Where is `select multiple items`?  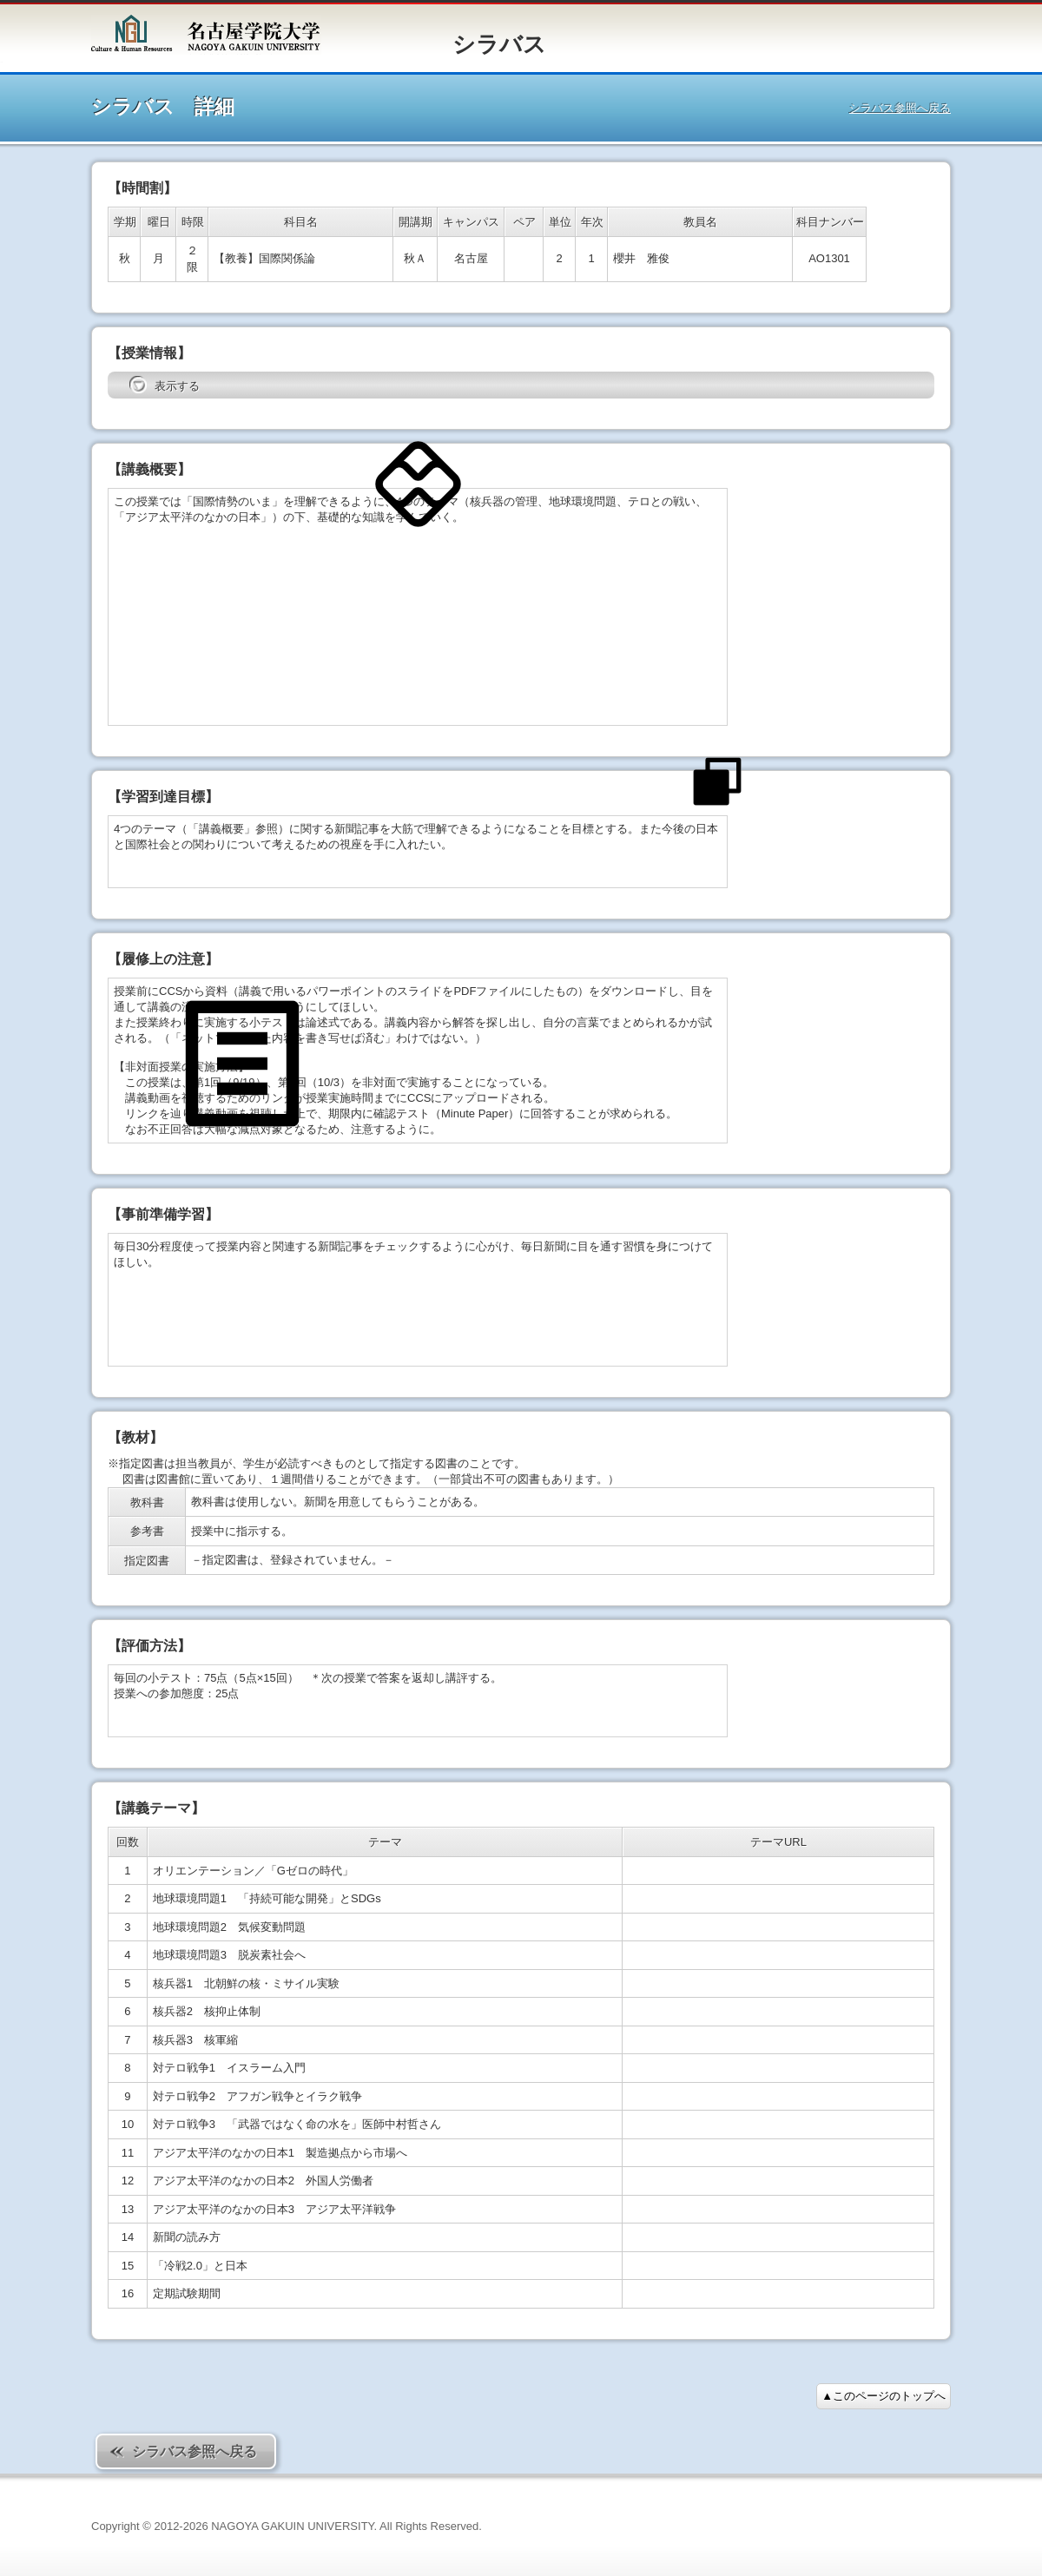
select multiple items is located at coordinates (717, 781).